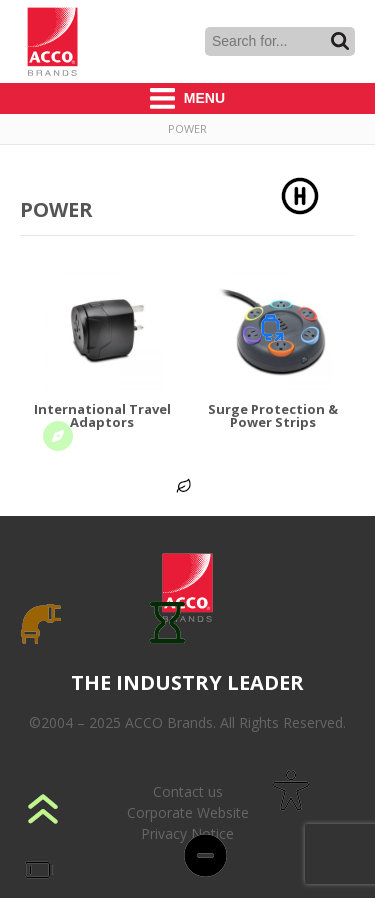 The height and width of the screenshot is (898, 375). What do you see at coordinates (58, 436) in the screenshot?
I see `access navigation or directional features` at bounding box center [58, 436].